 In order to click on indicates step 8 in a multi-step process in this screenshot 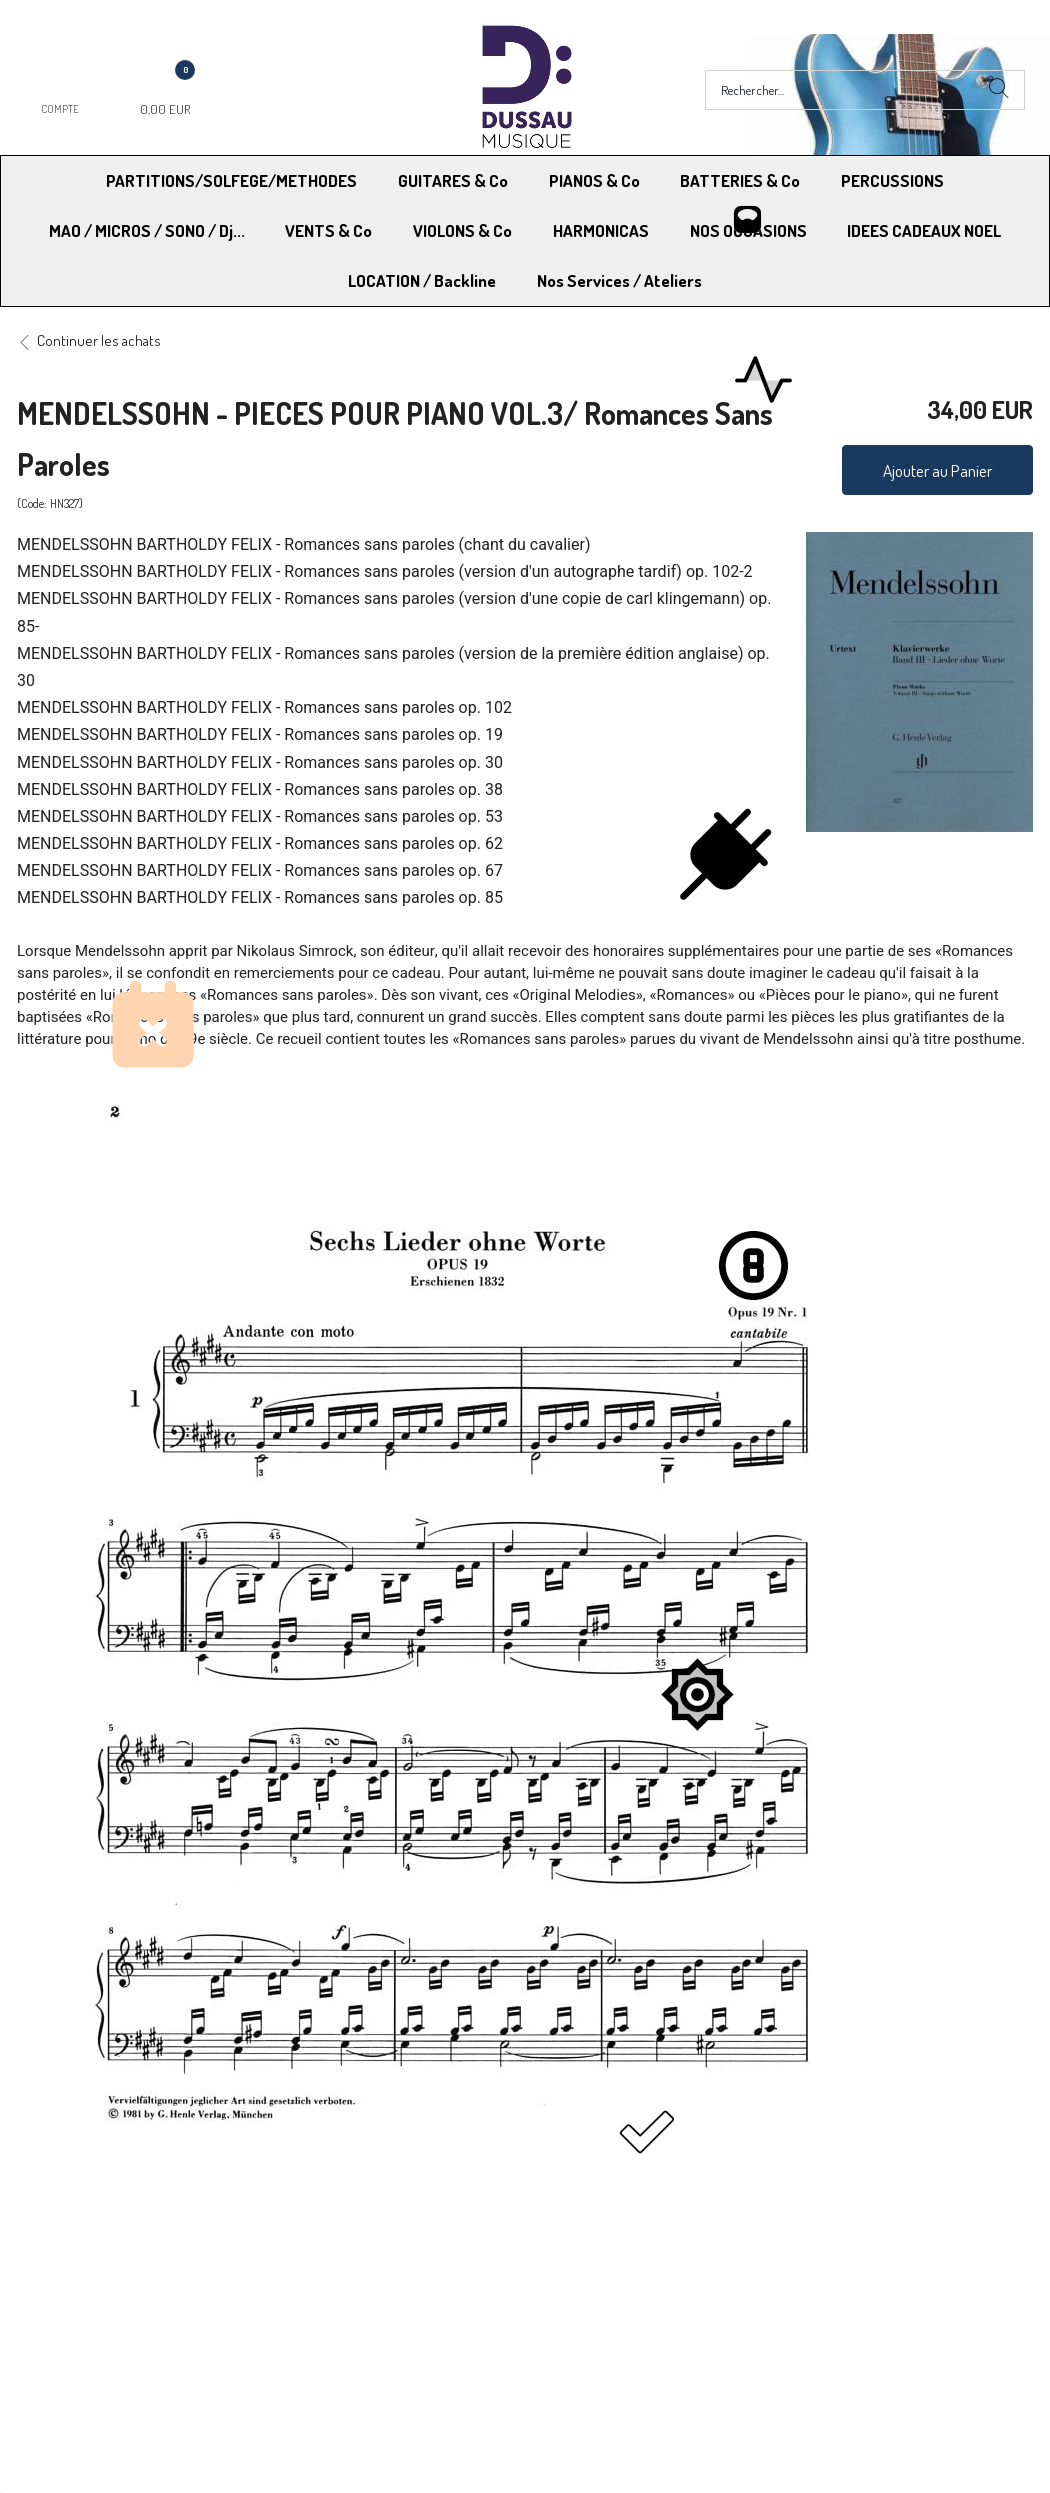, I will do `click(753, 1265)`.